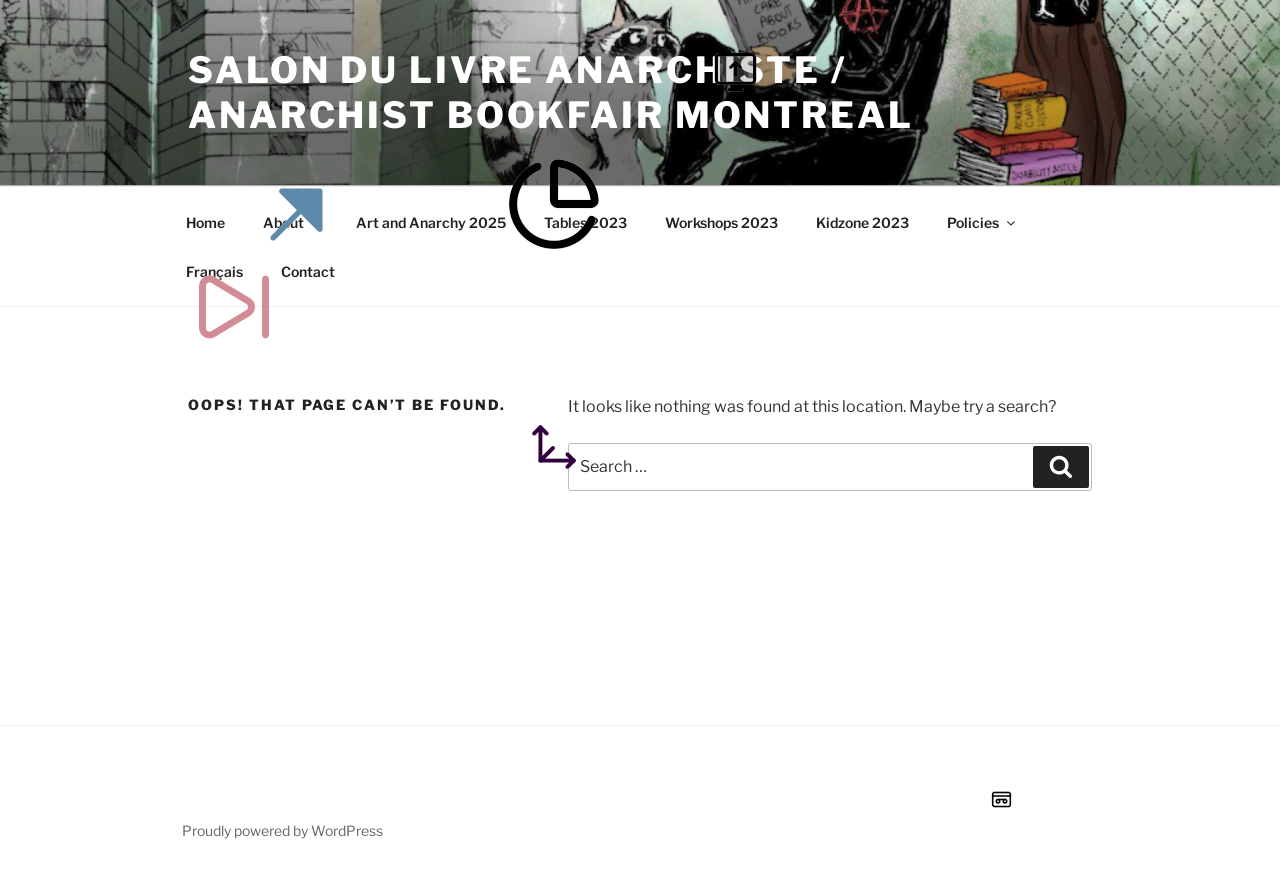 The height and width of the screenshot is (878, 1280). I want to click on open link in a new tab or window, so click(296, 214).